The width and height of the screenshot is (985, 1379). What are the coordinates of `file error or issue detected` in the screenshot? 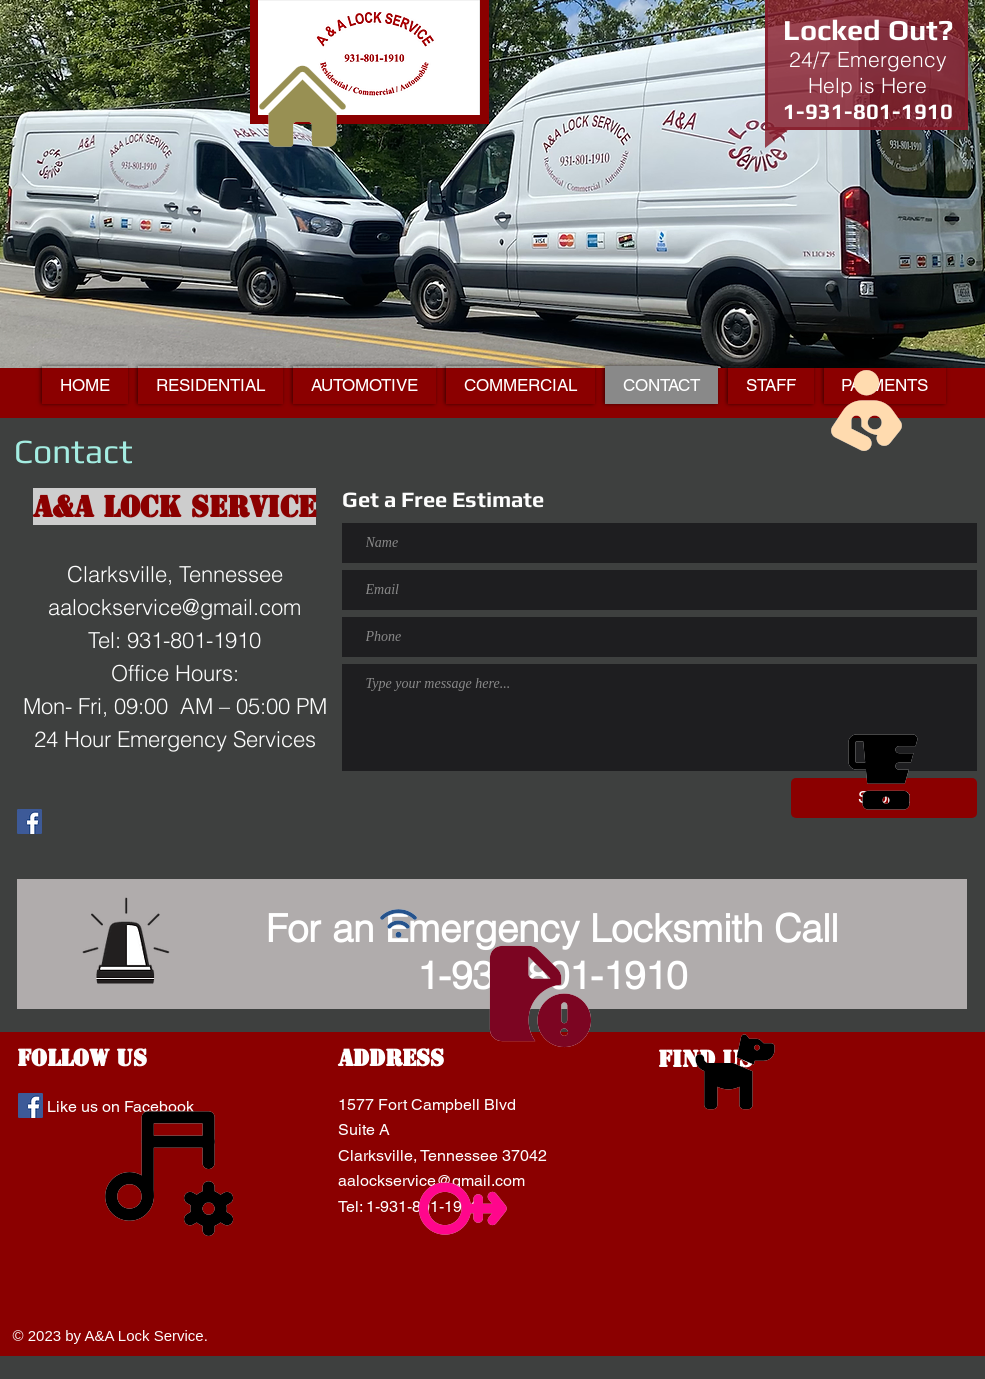 It's located at (537, 993).